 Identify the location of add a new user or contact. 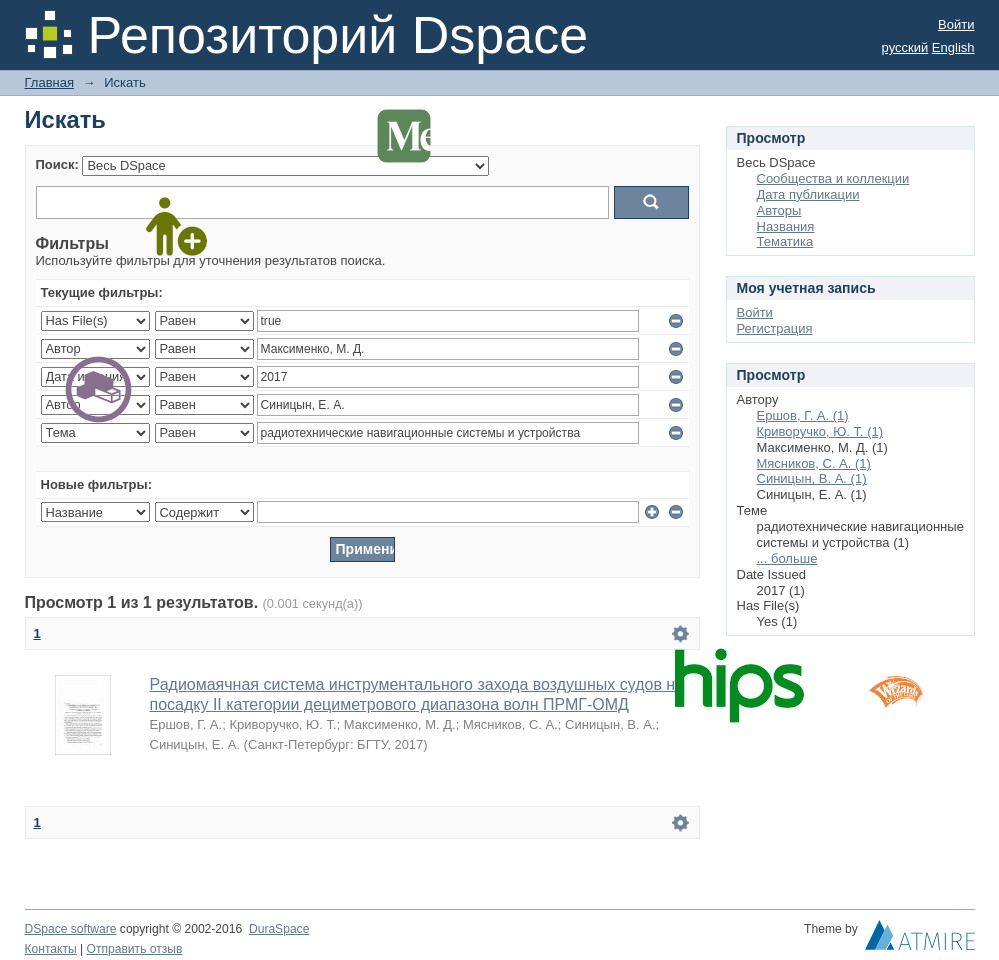
(174, 226).